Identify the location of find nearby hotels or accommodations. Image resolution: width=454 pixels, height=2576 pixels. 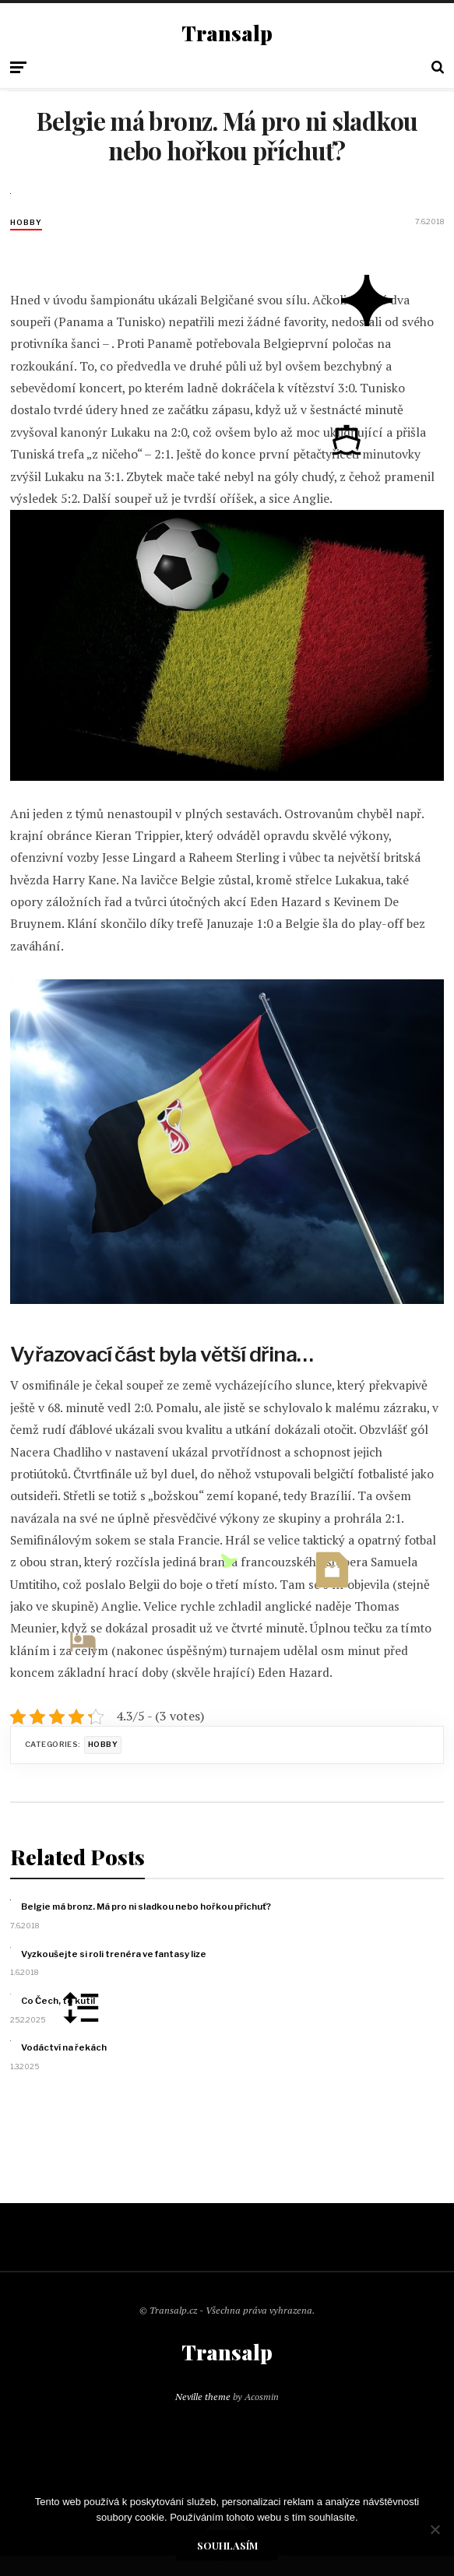
(83, 1641).